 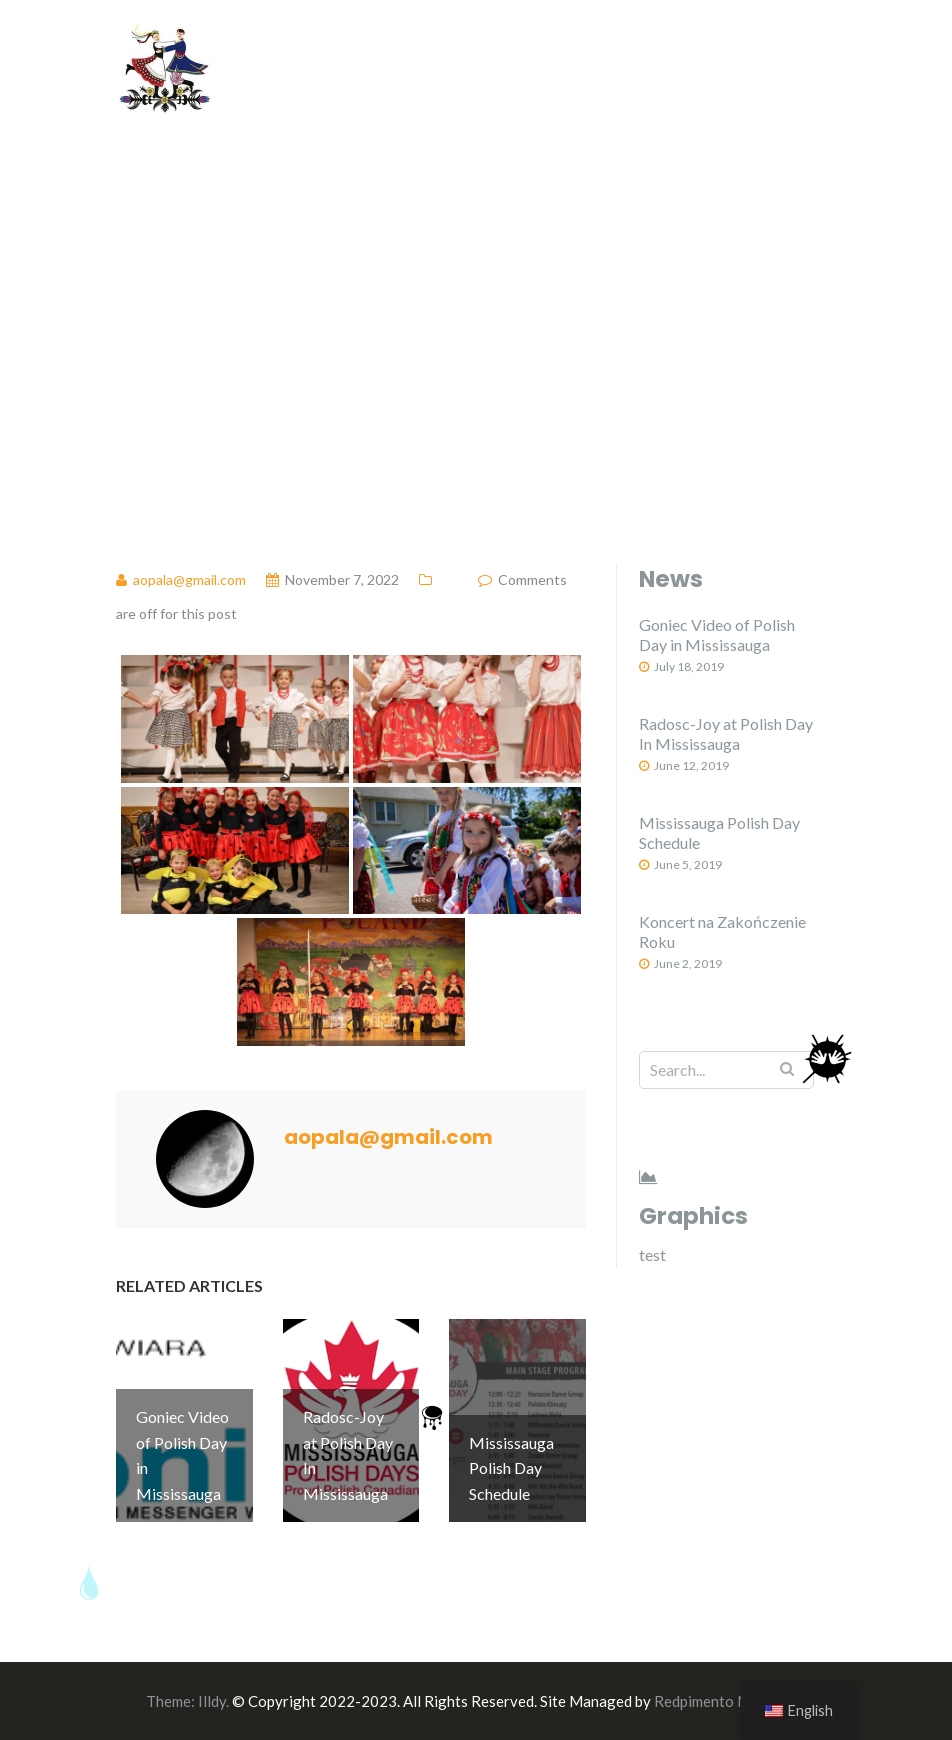 I want to click on indicates slime or goo element in a game, so click(x=432, y=1418).